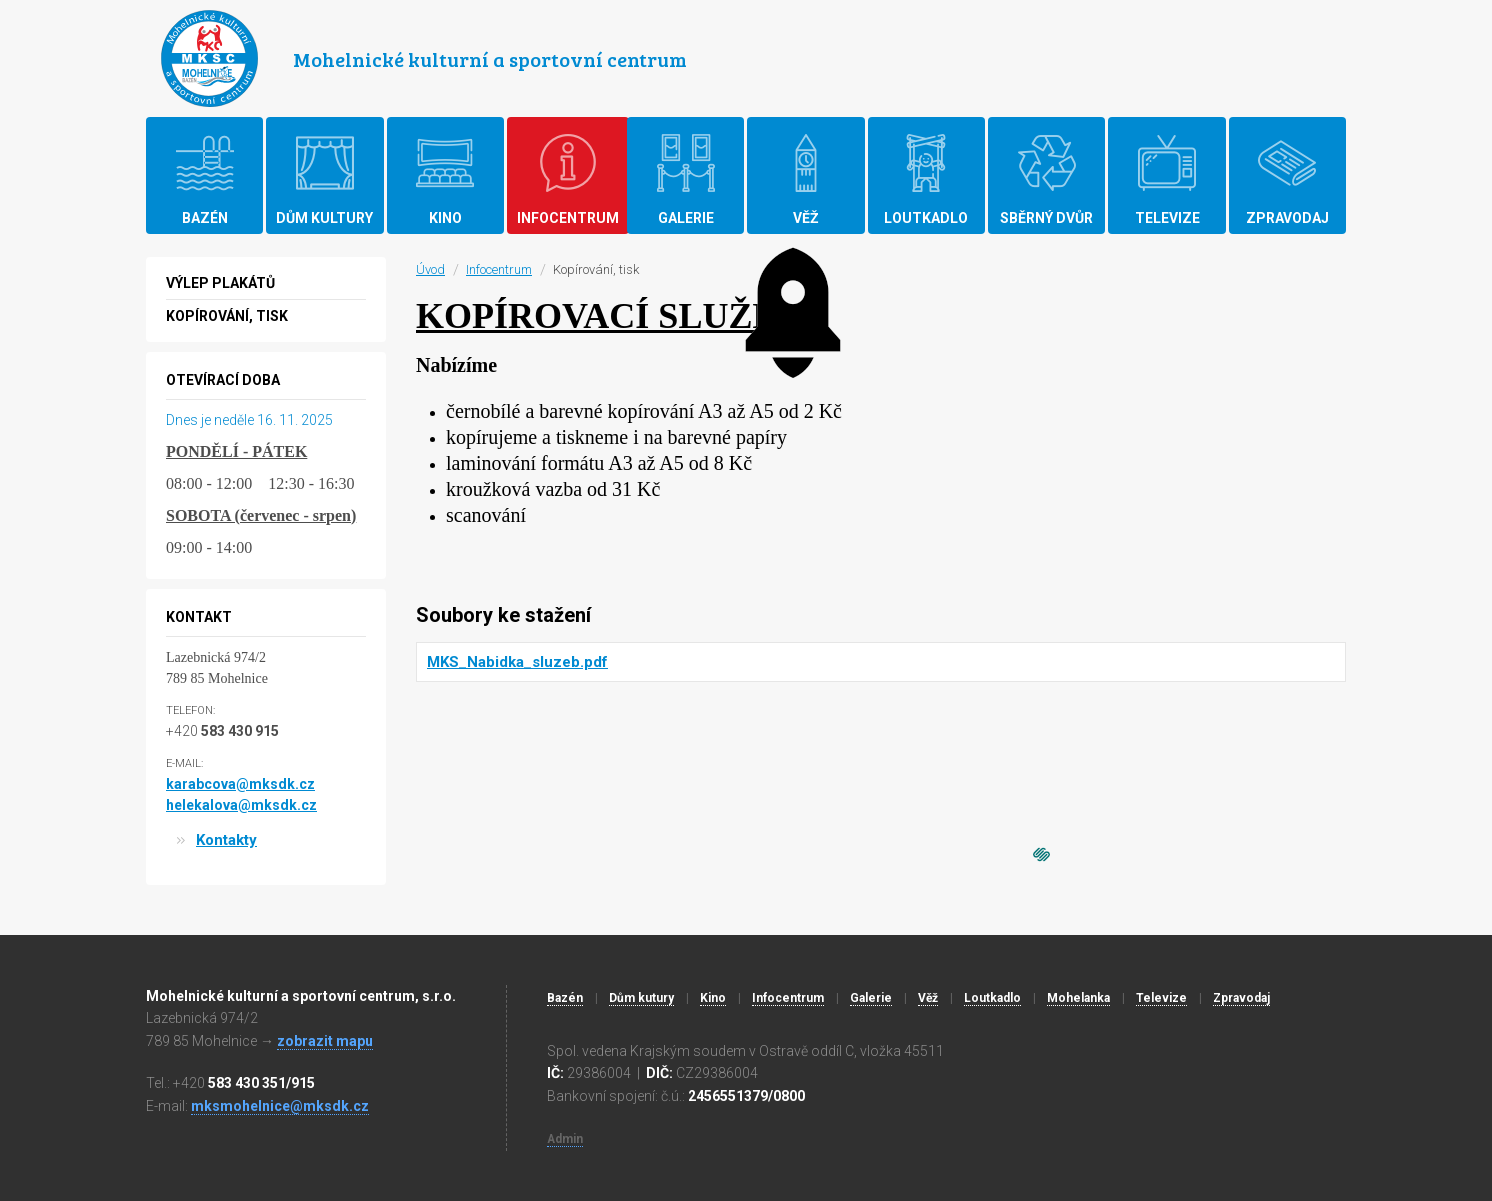 The height and width of the screenshot is (1201, 1492). What do you see at coordinates (1041, 854) in the screenshot?
I see `visit or link to Squarespace website` at bounding box center [1041, 854].